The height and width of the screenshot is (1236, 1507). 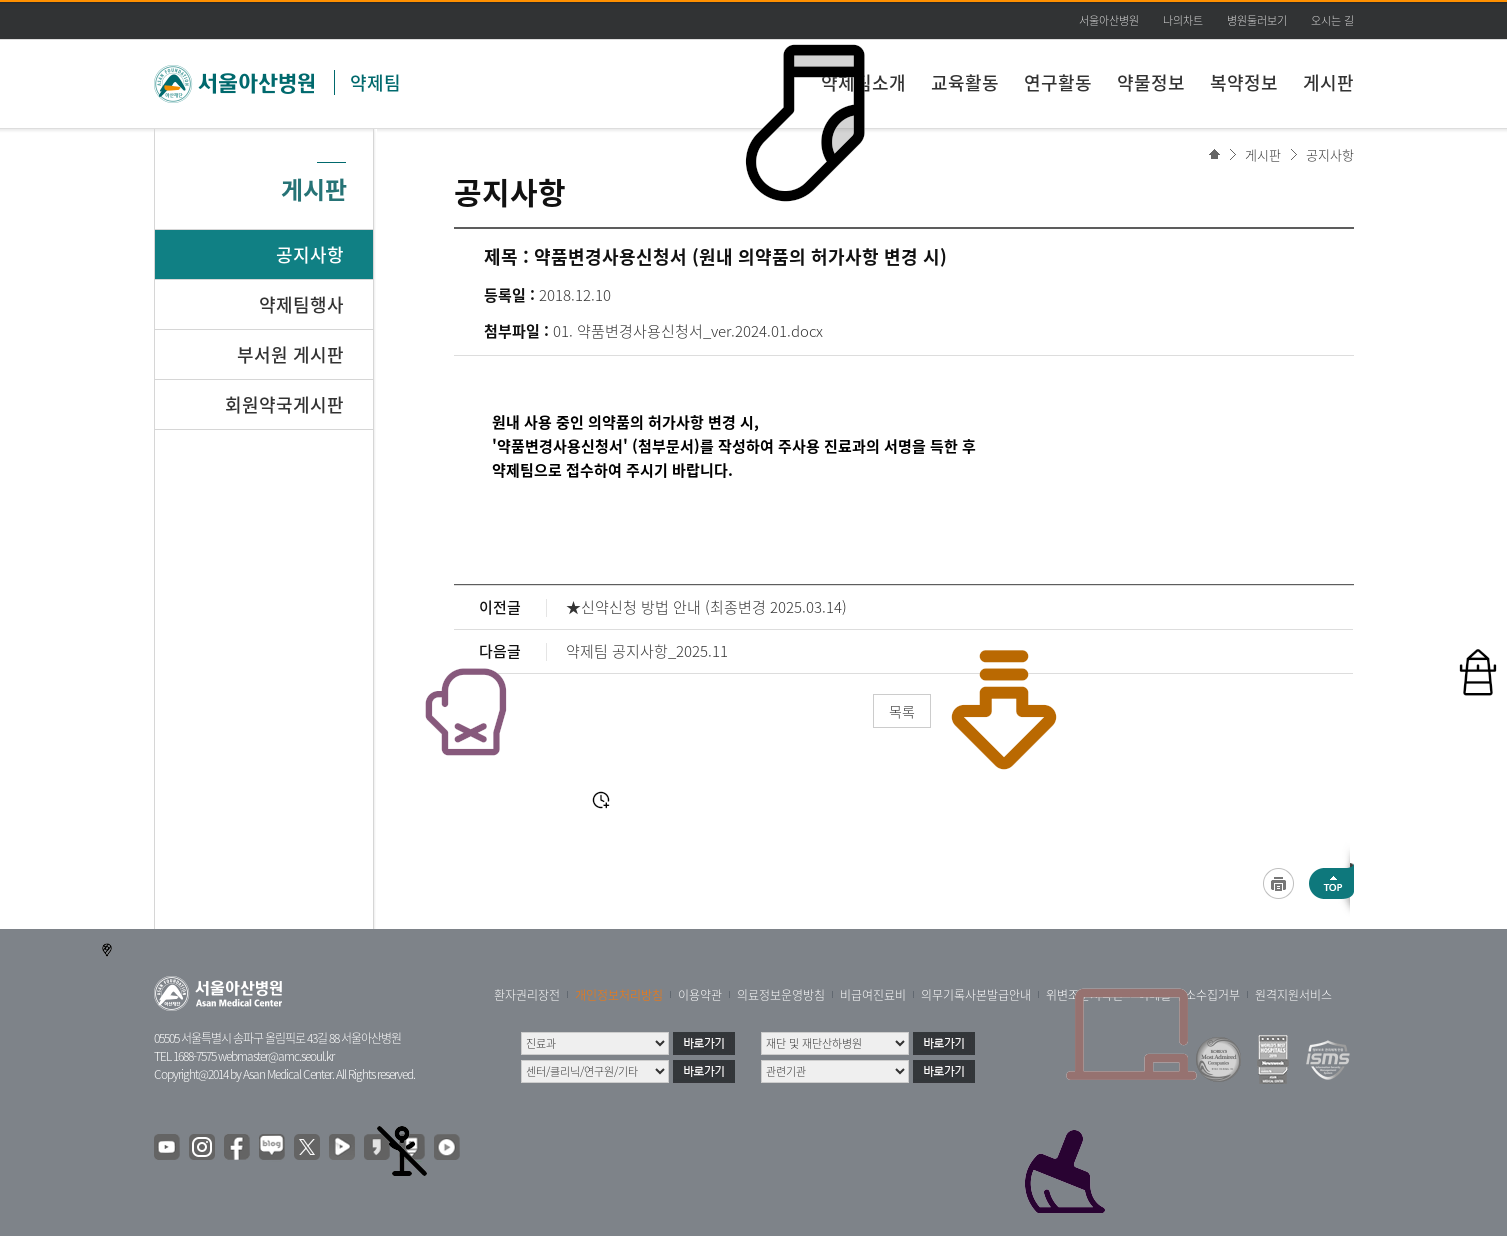 I want to click on download all items in queue, so click(x=1004, y=711).